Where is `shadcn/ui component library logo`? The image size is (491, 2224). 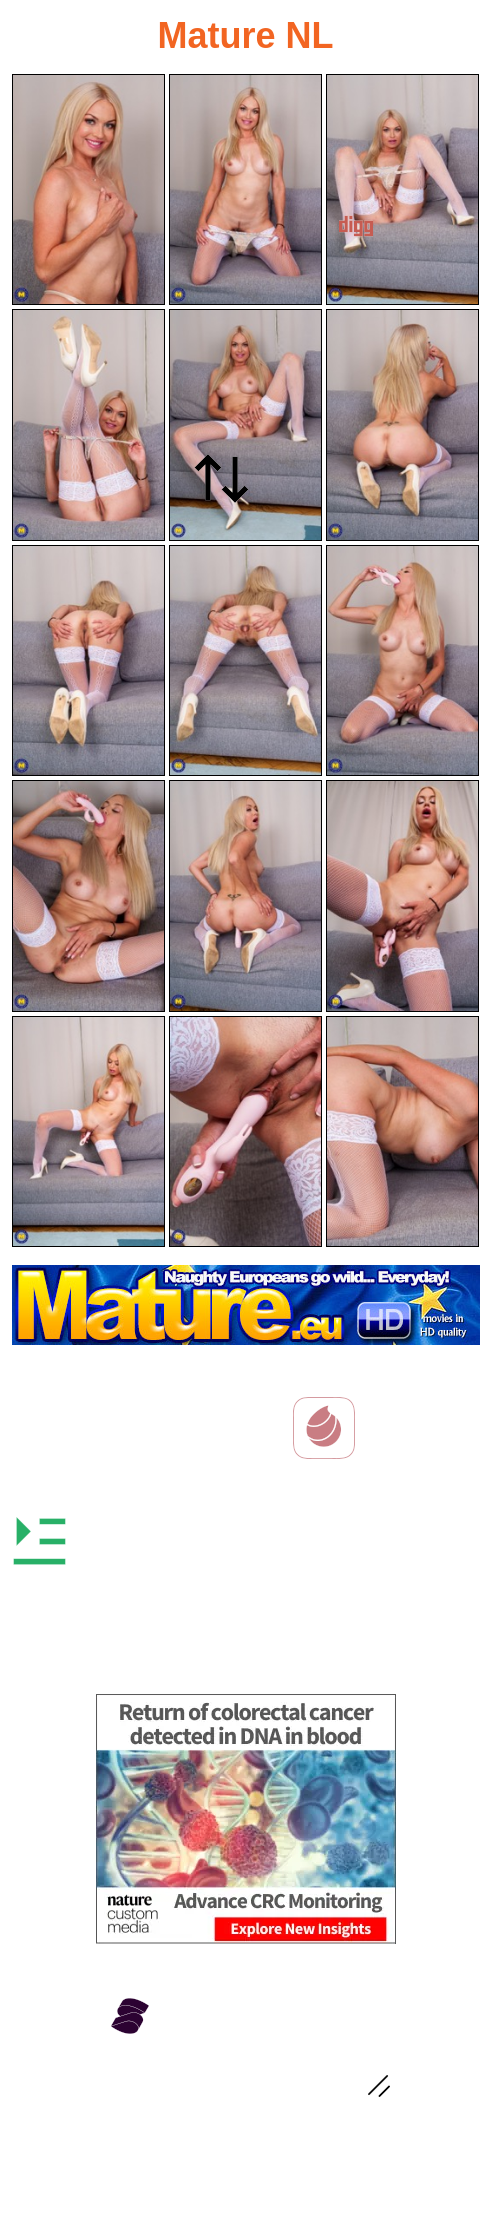
shadcn/ui component library logo is located at coordinates (379, 2086).